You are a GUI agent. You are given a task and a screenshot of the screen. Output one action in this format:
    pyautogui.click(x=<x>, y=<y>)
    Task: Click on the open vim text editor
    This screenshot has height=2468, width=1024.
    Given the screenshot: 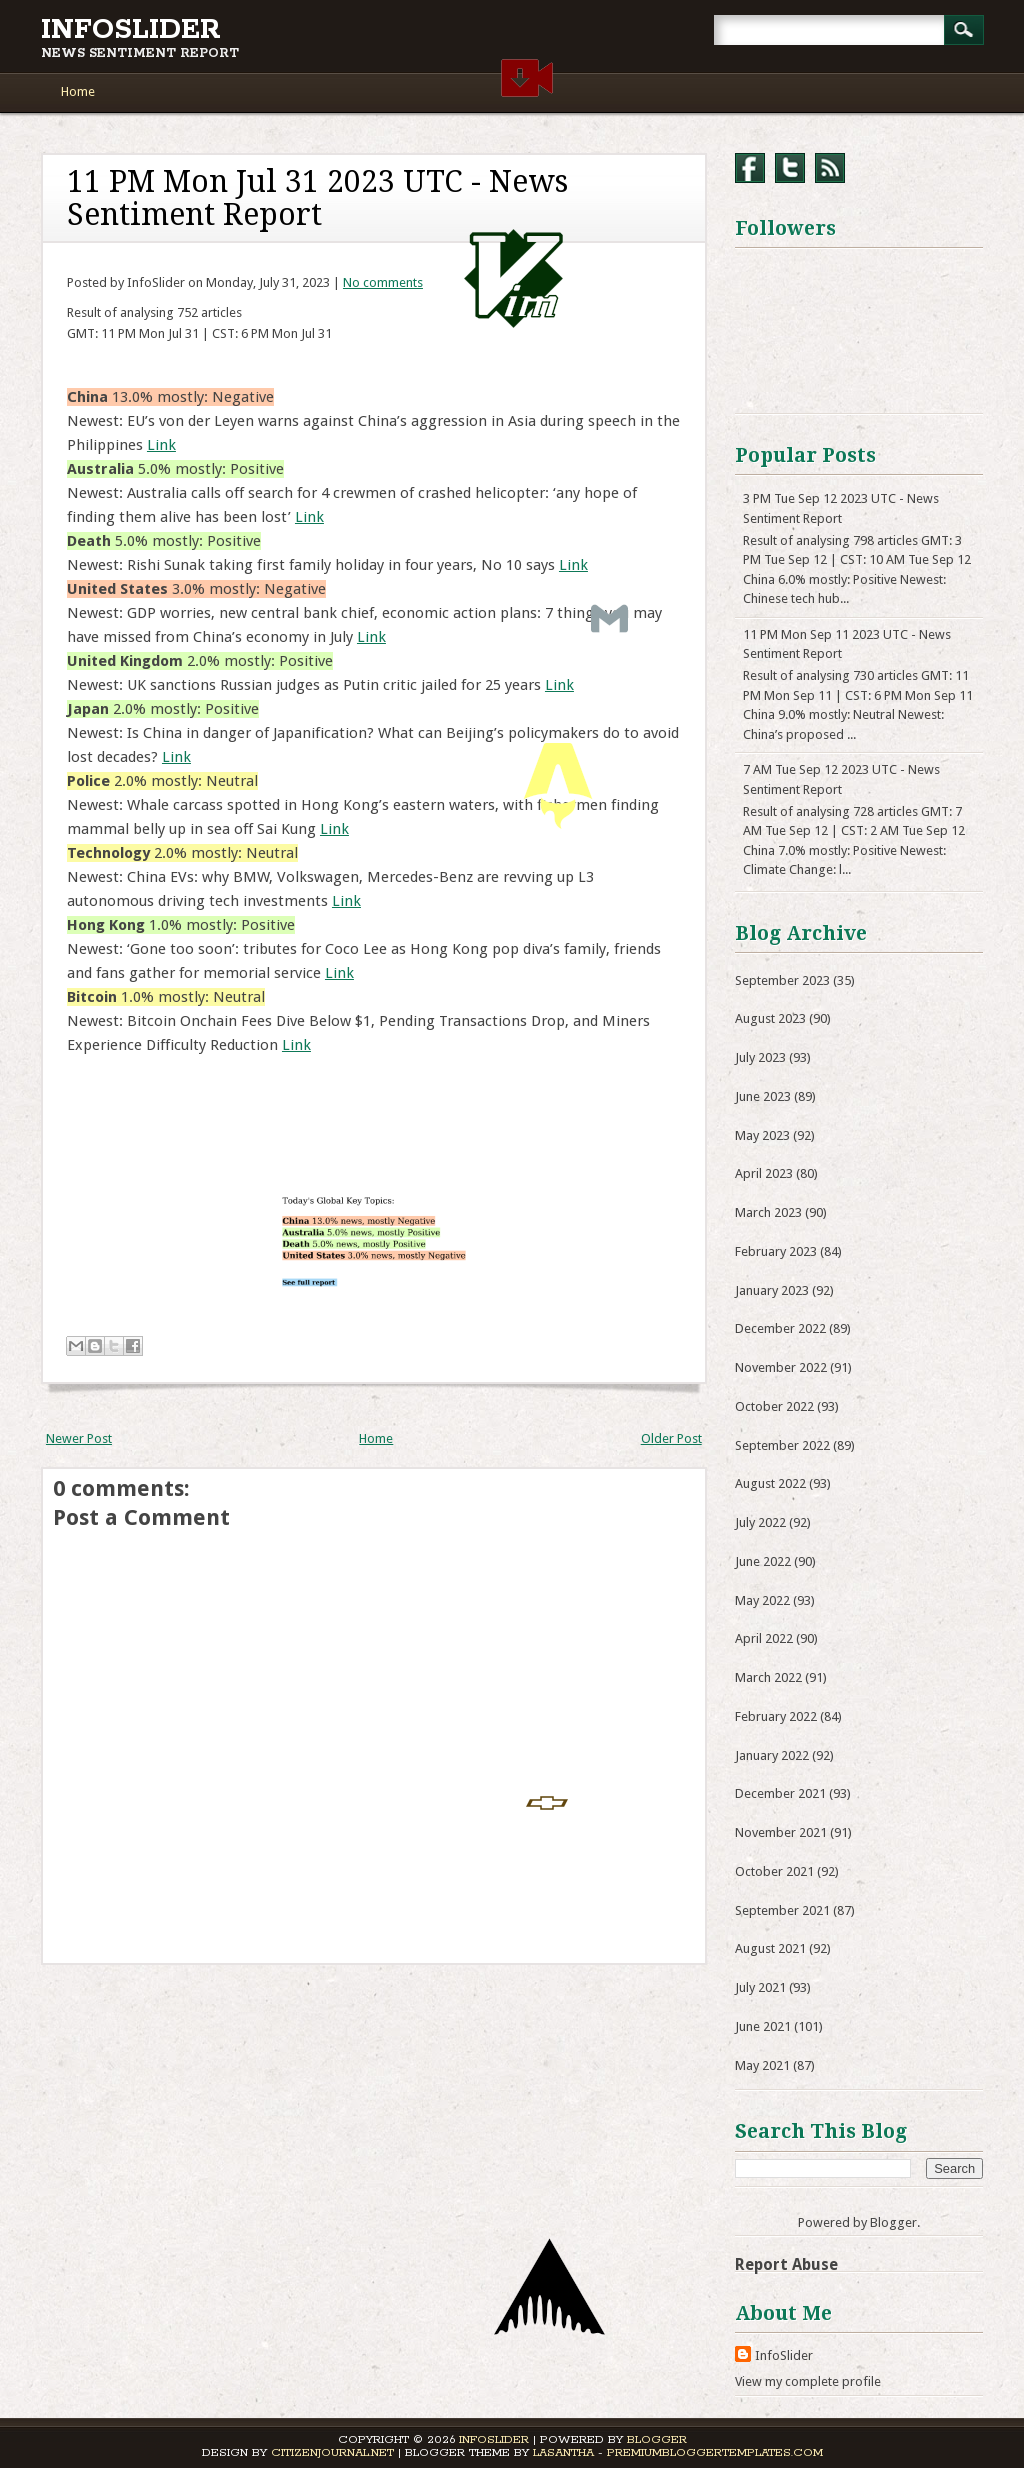 What is the action you would take?
    pyautogui.click(x=513, y=278)
    